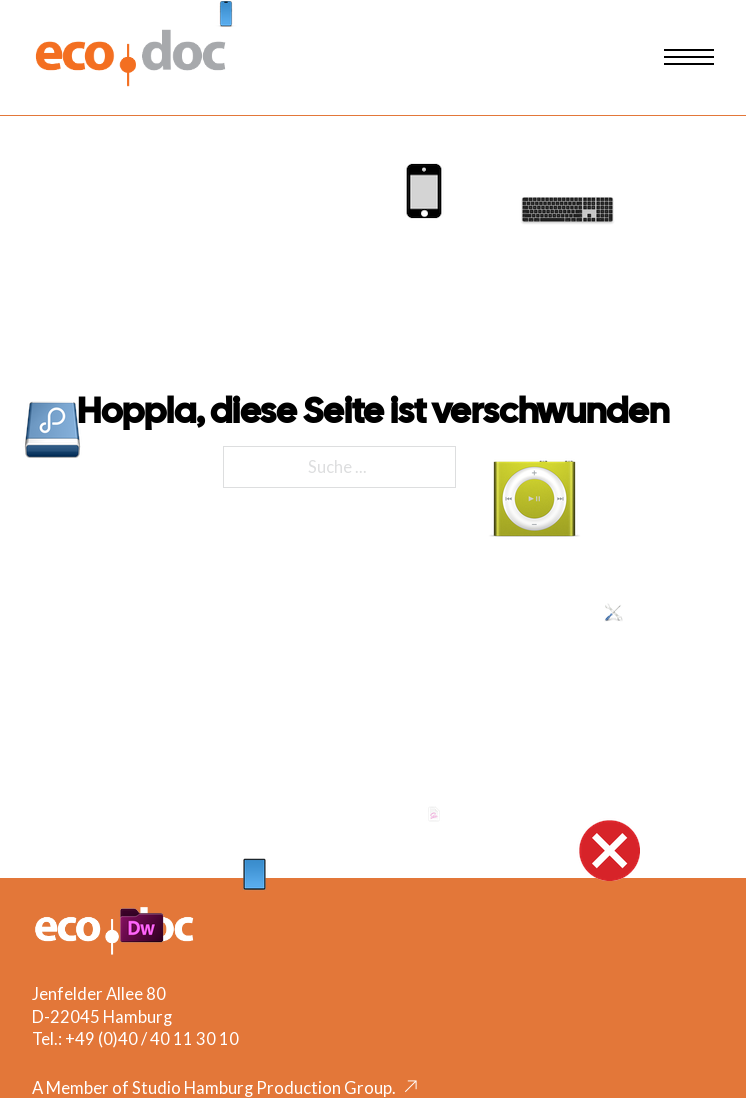  Describe the element at coordinates (434, 814) in the screenshot. I see `scss stylesheet file` at that location.